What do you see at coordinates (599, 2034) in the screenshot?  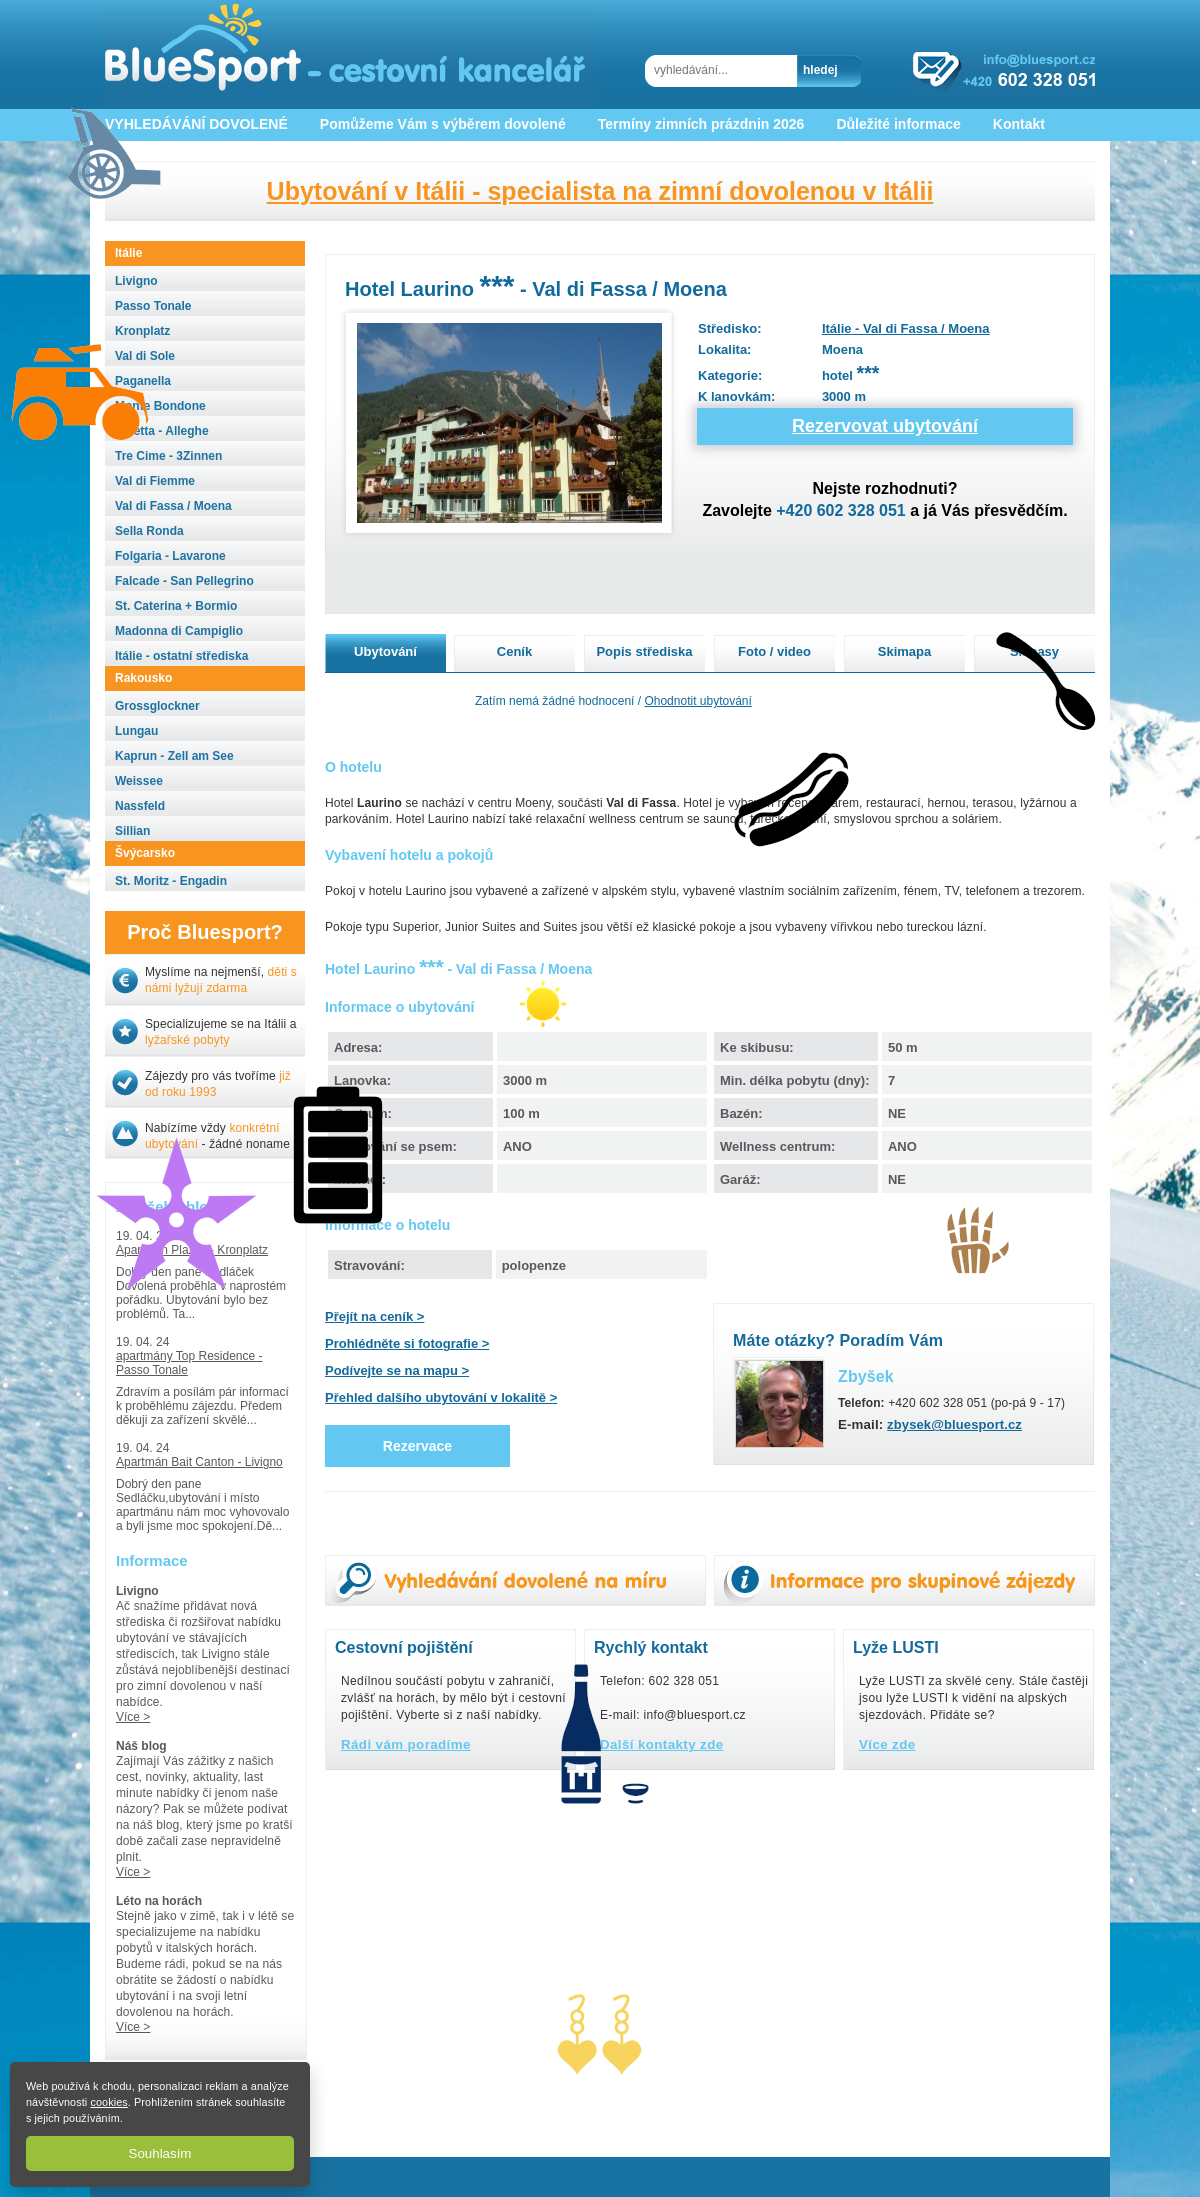 I see `browse heart-shaped earrings in jewelry collection` at bounding box center [599, 2034].